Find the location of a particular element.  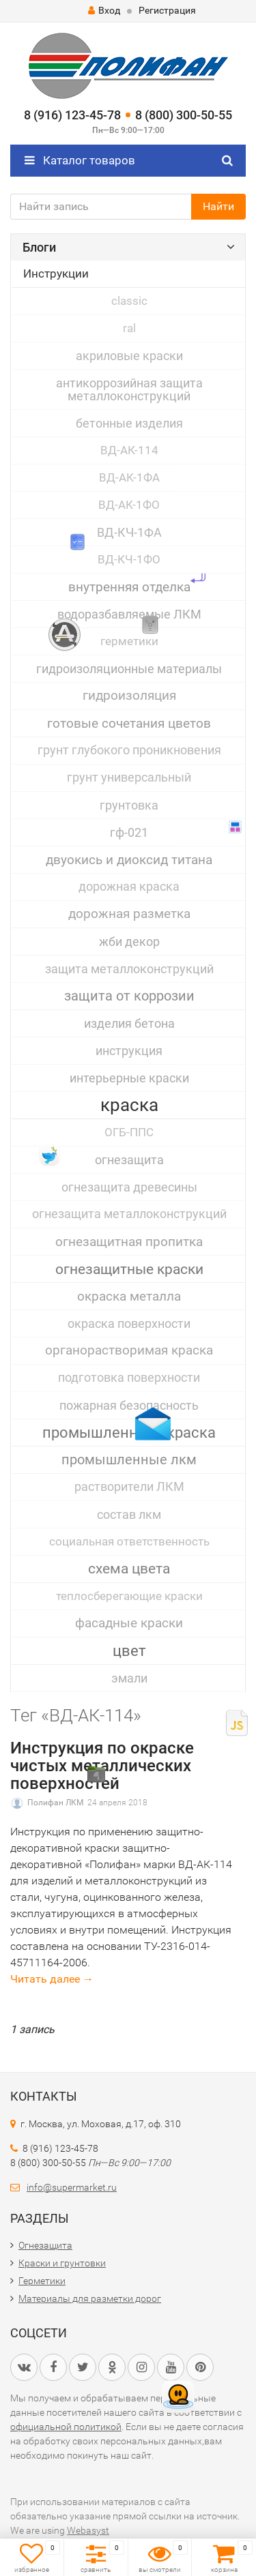

open the mail app is located at coordinates (153, 1425).